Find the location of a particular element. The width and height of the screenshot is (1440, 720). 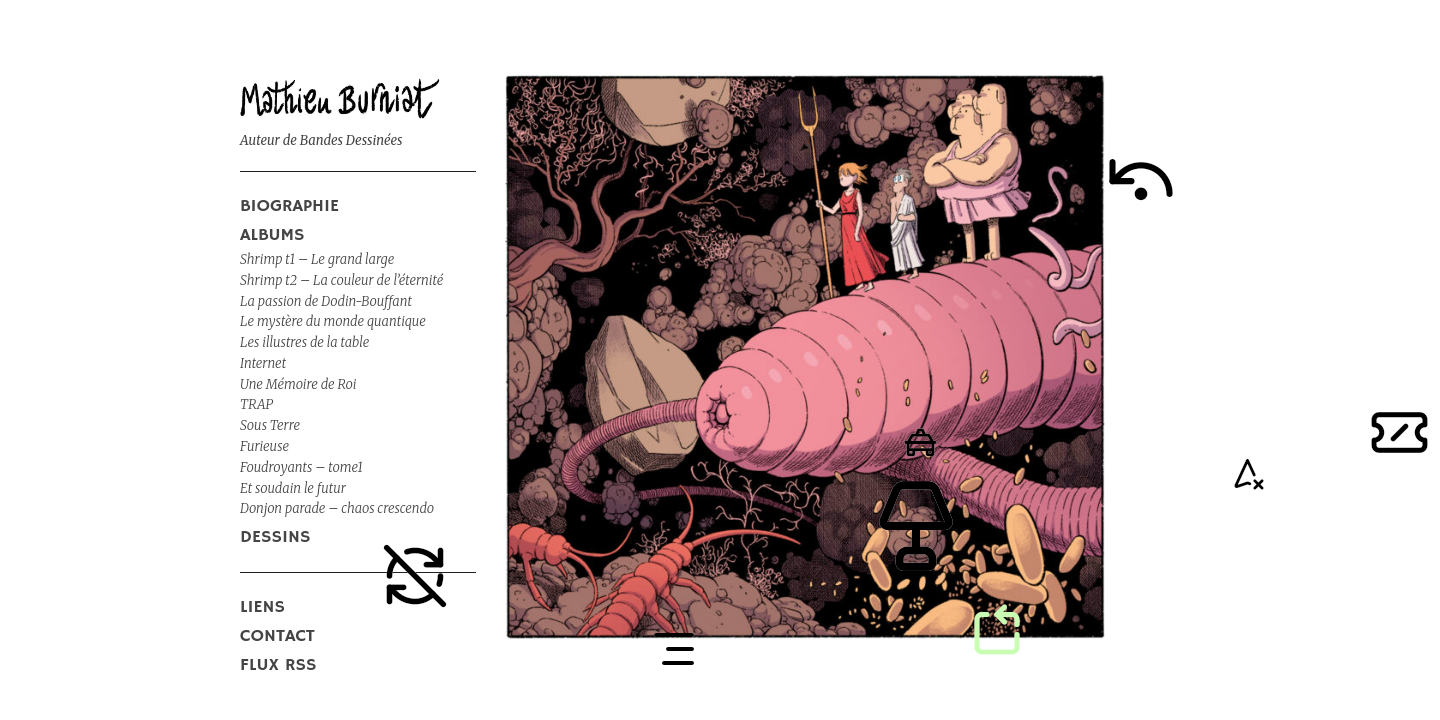

rotate image or content counter-clockwise is located at coordinates (997, 632).